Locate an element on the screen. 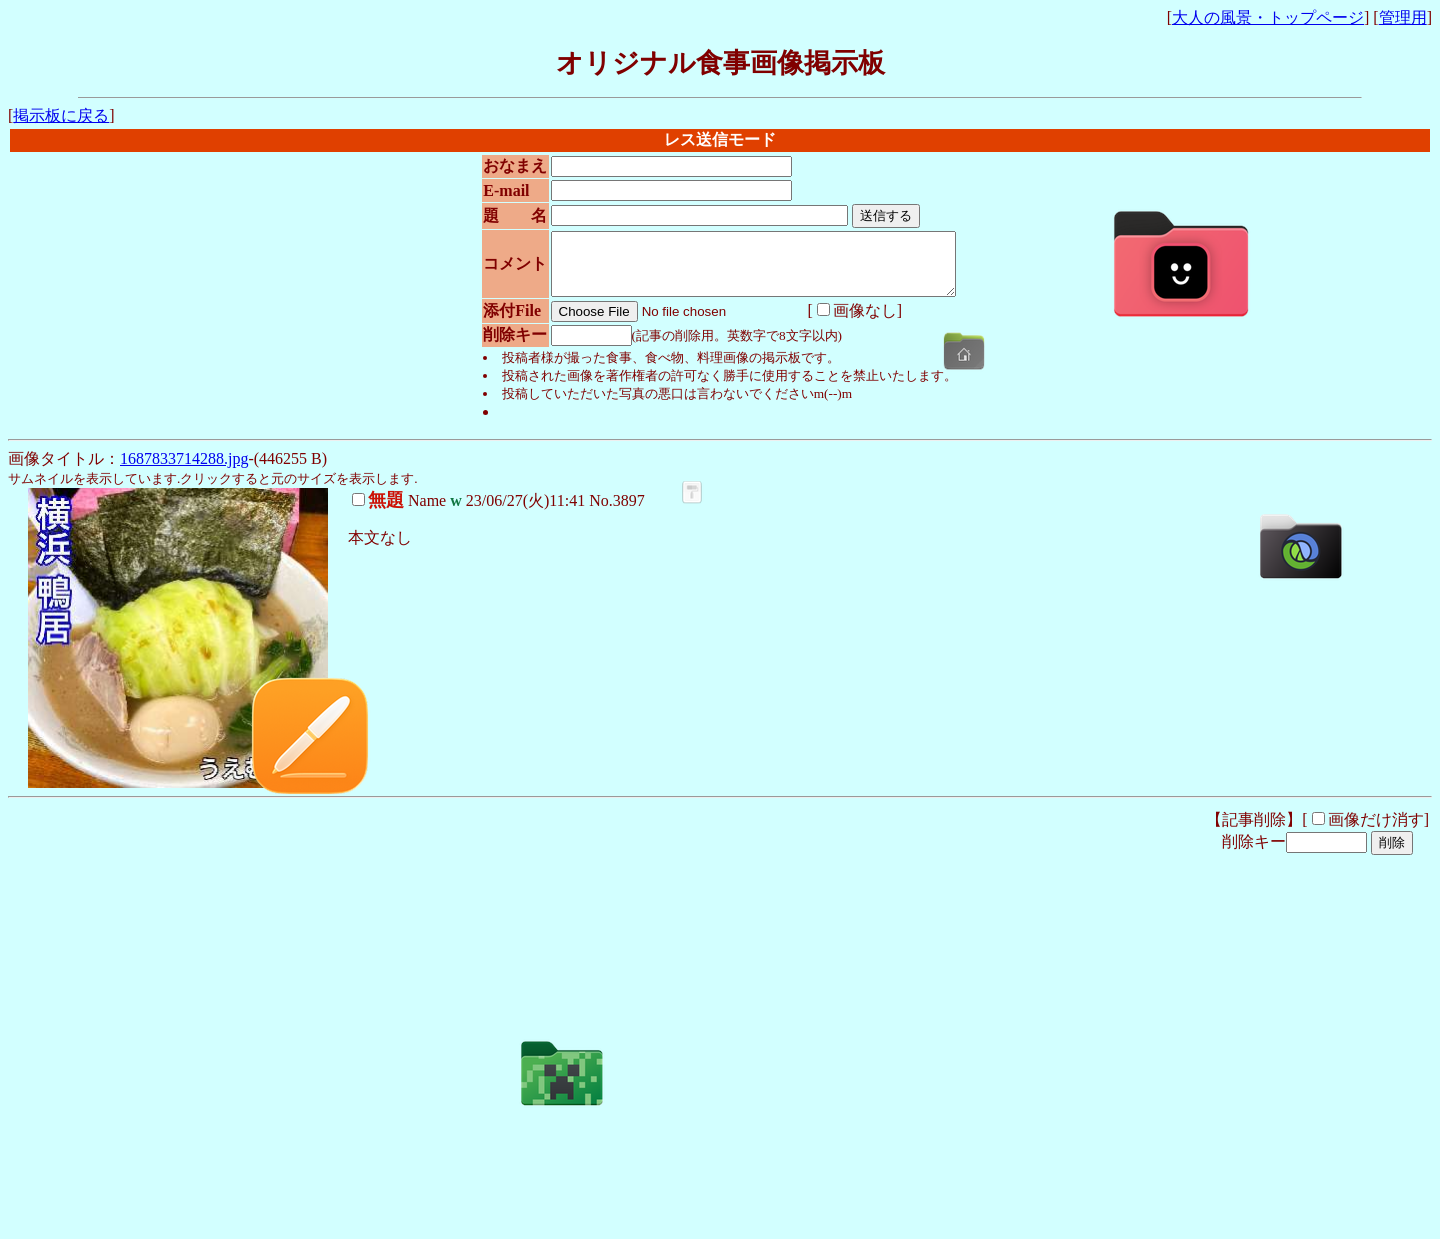 The height and width of the screenshot is (1239, 1440). open Pages document editor is located at coordinates (310, 736).